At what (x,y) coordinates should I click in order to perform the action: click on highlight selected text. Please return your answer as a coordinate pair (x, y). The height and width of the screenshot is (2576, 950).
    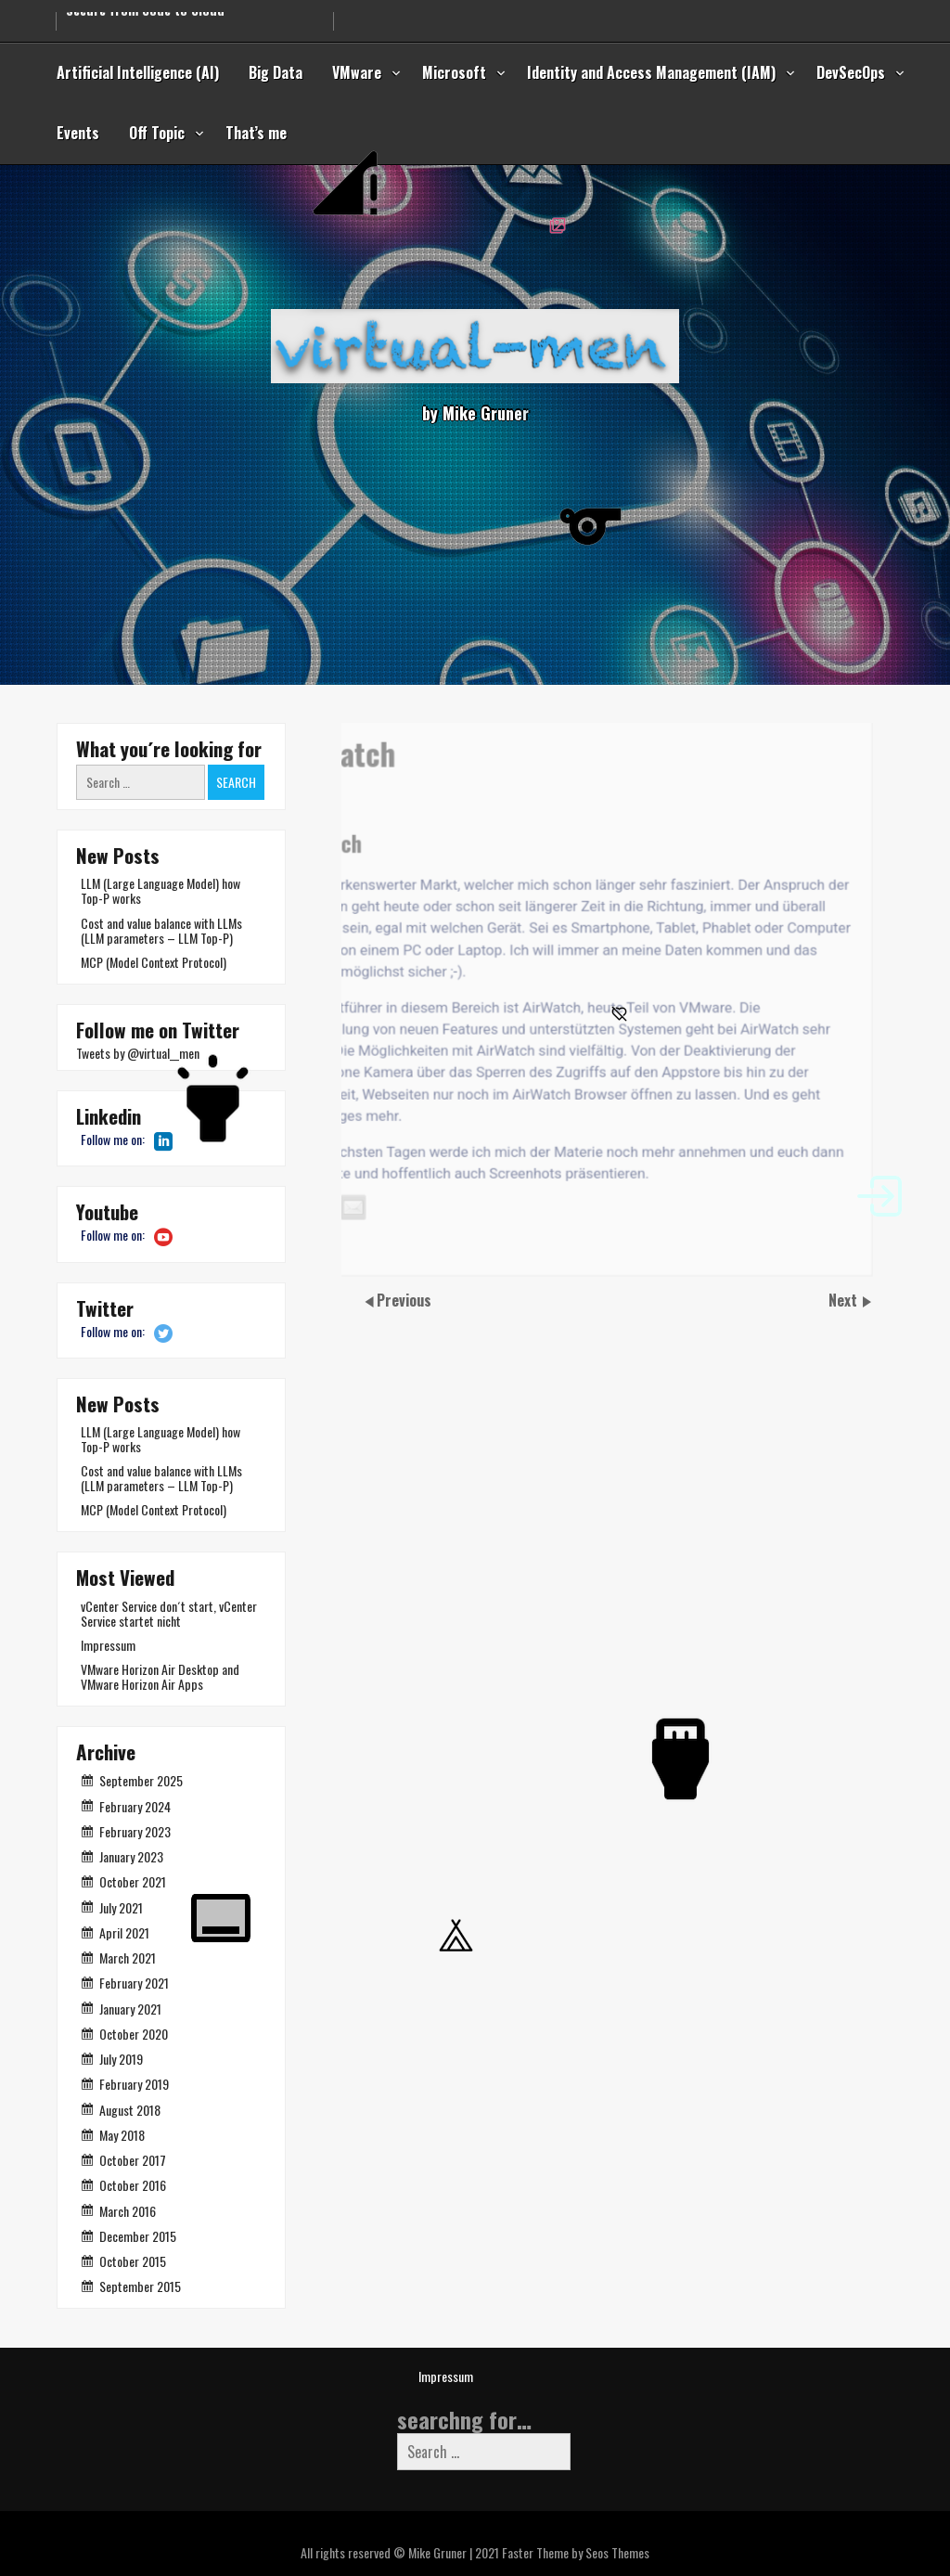
    Looking at the image, I should click on (212, 1098).